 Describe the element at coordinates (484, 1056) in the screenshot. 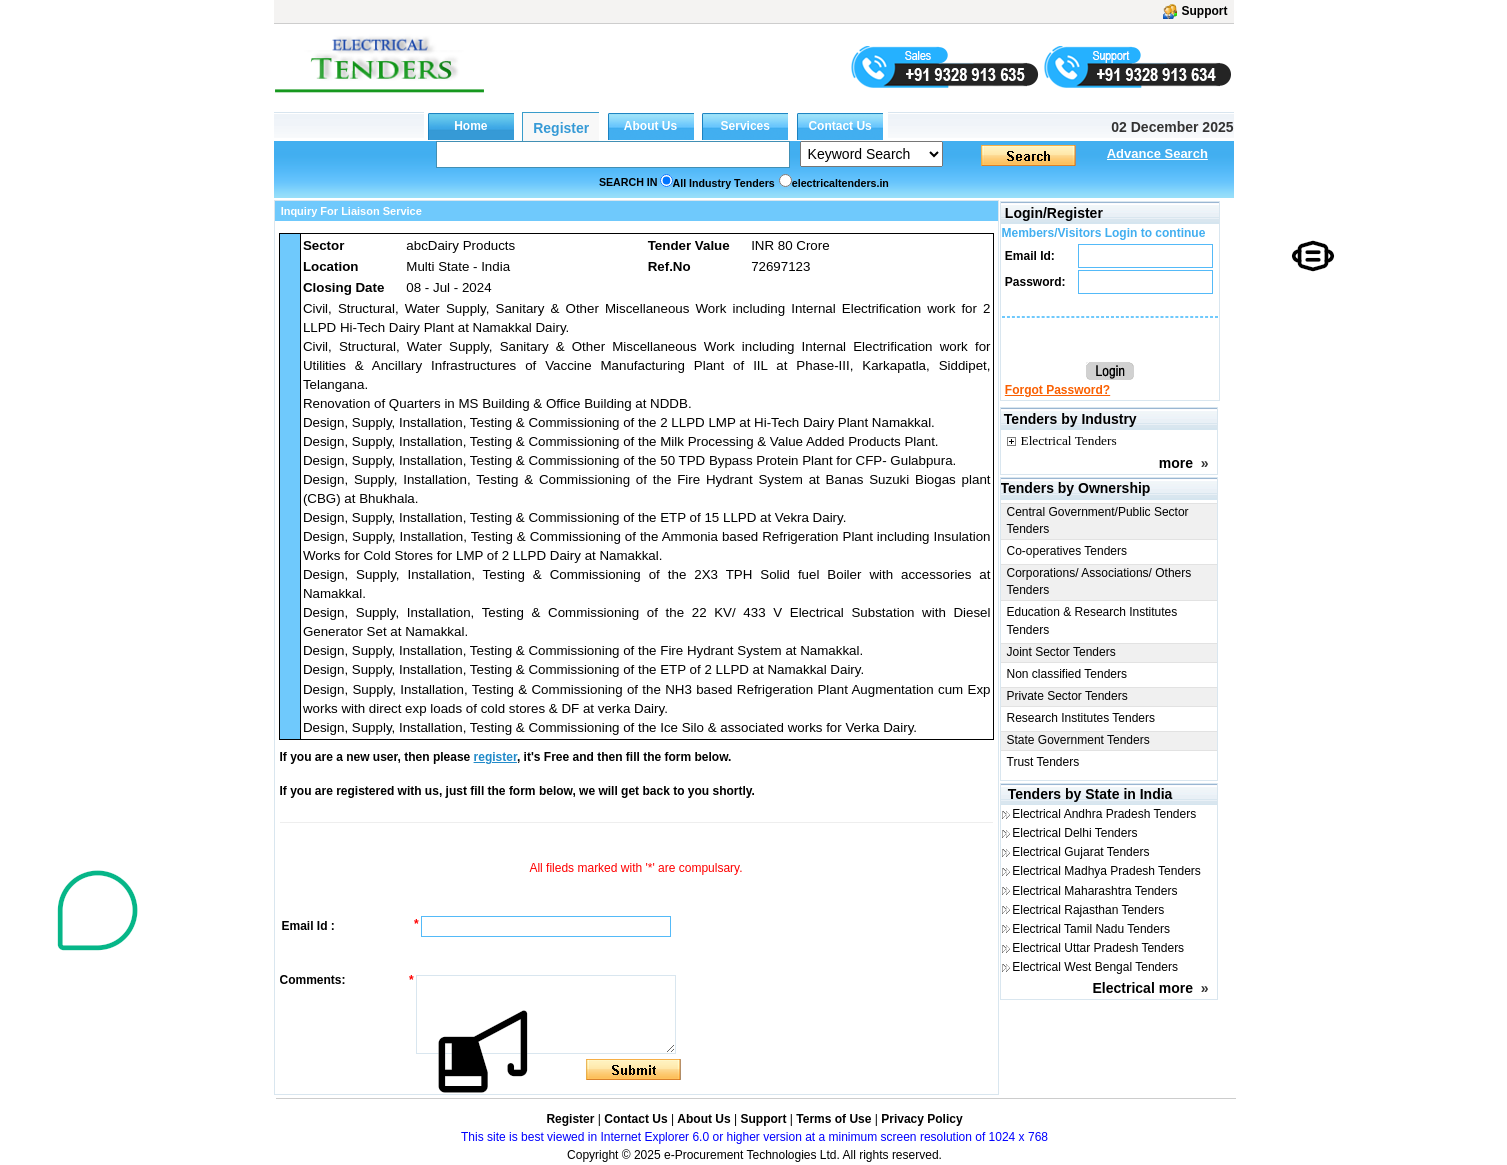

I see `construction or building equipment indicator` at that location.